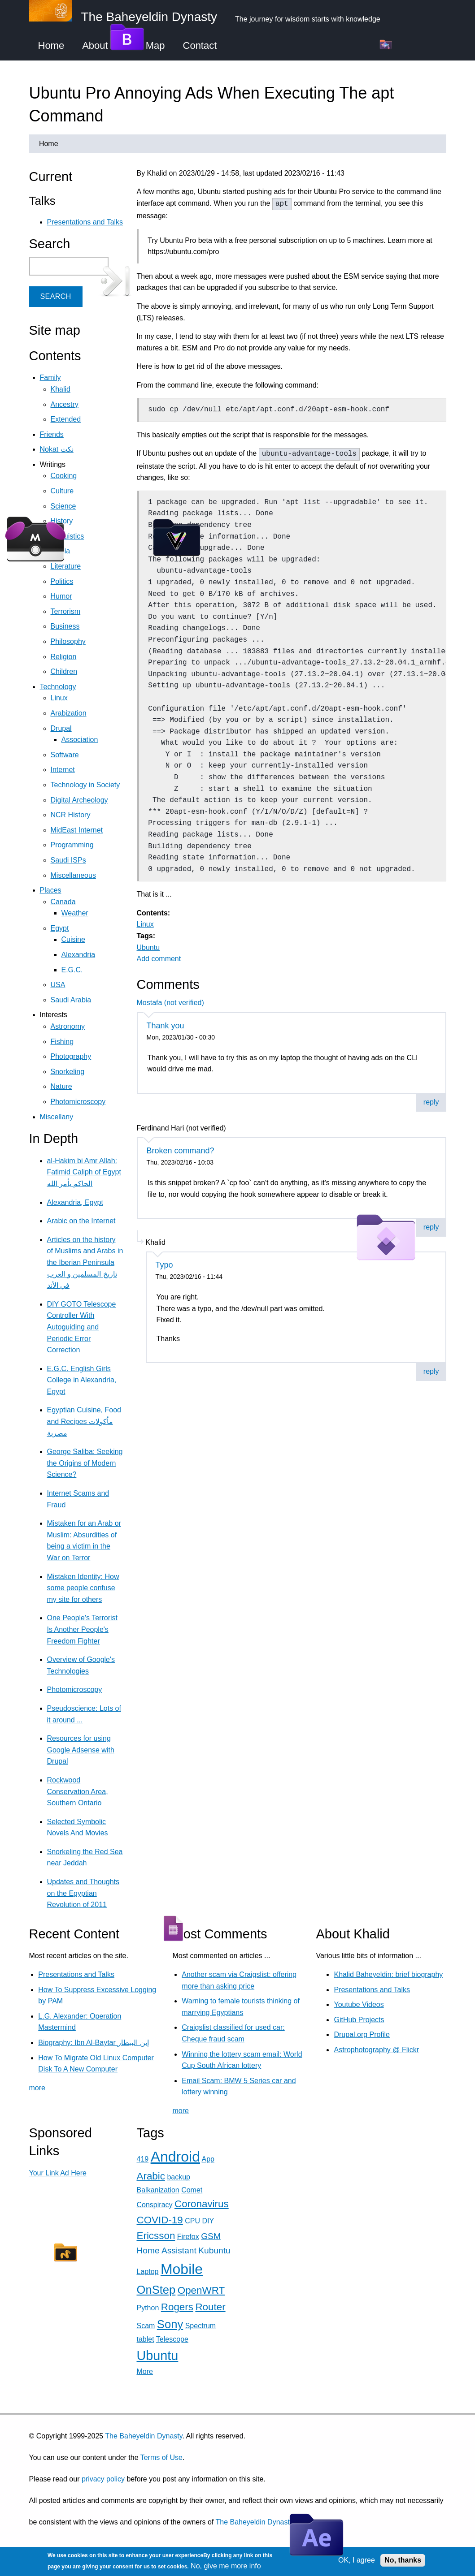 The image size is (475, 2576). What do you see at coordinates (173, 1928) in the screenshot?
I see `open a Microsoft OneNote file` at bounding box center [173, 1928].